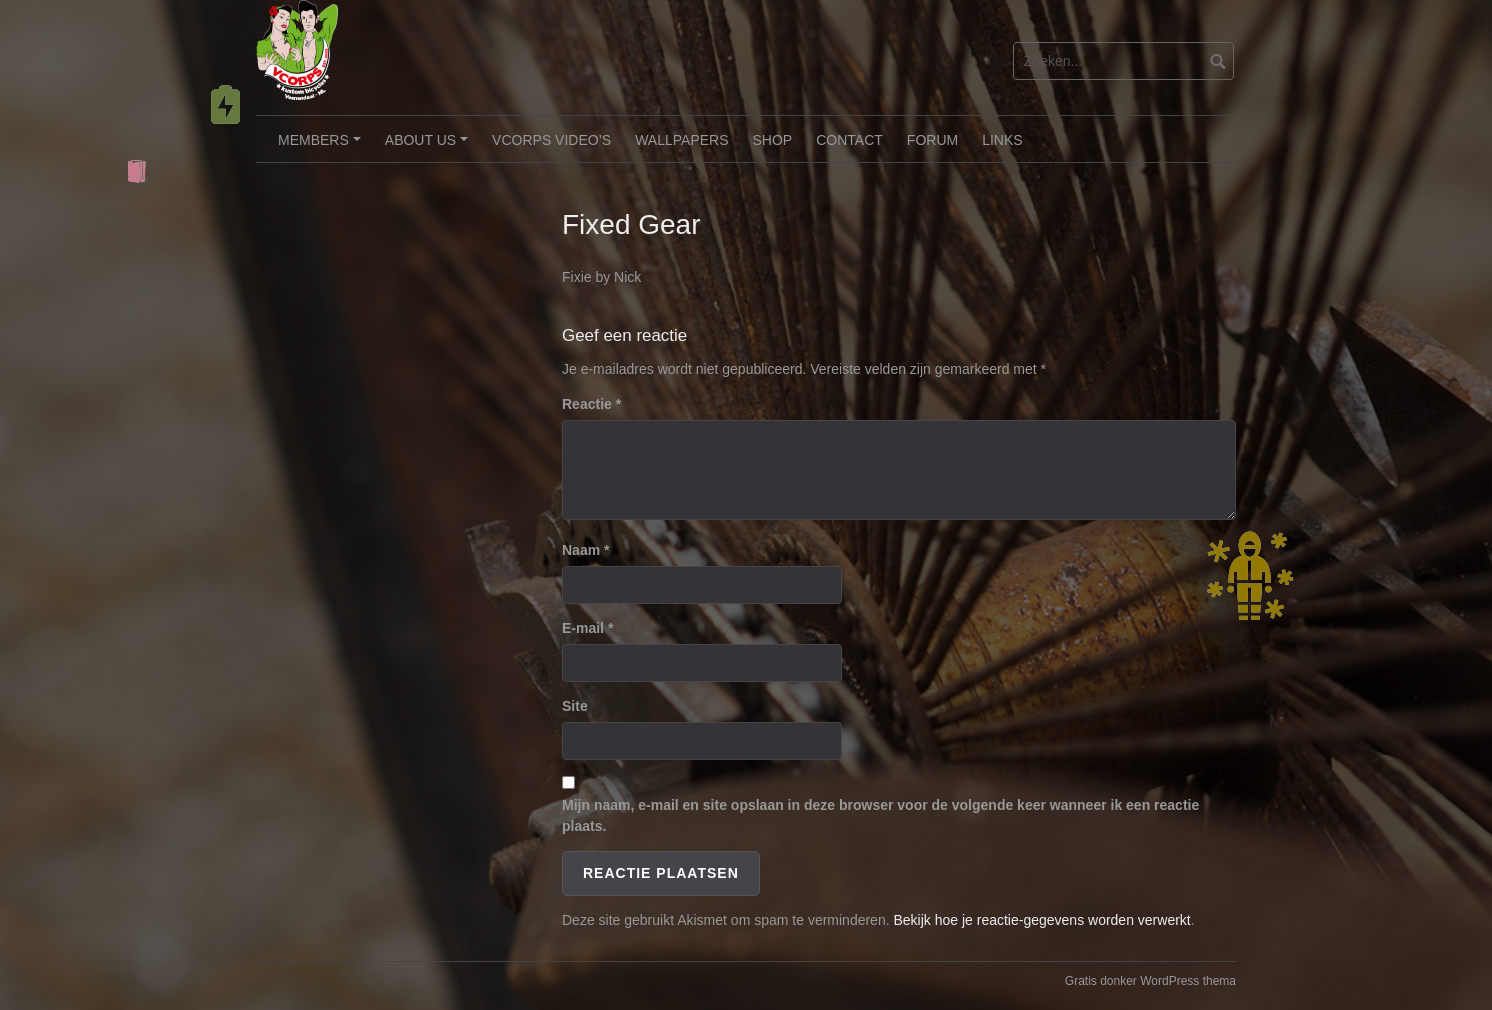  Describe the element at coordinates (137, 171) in the screenshot. I see `view your shopping bag contents` at that location.